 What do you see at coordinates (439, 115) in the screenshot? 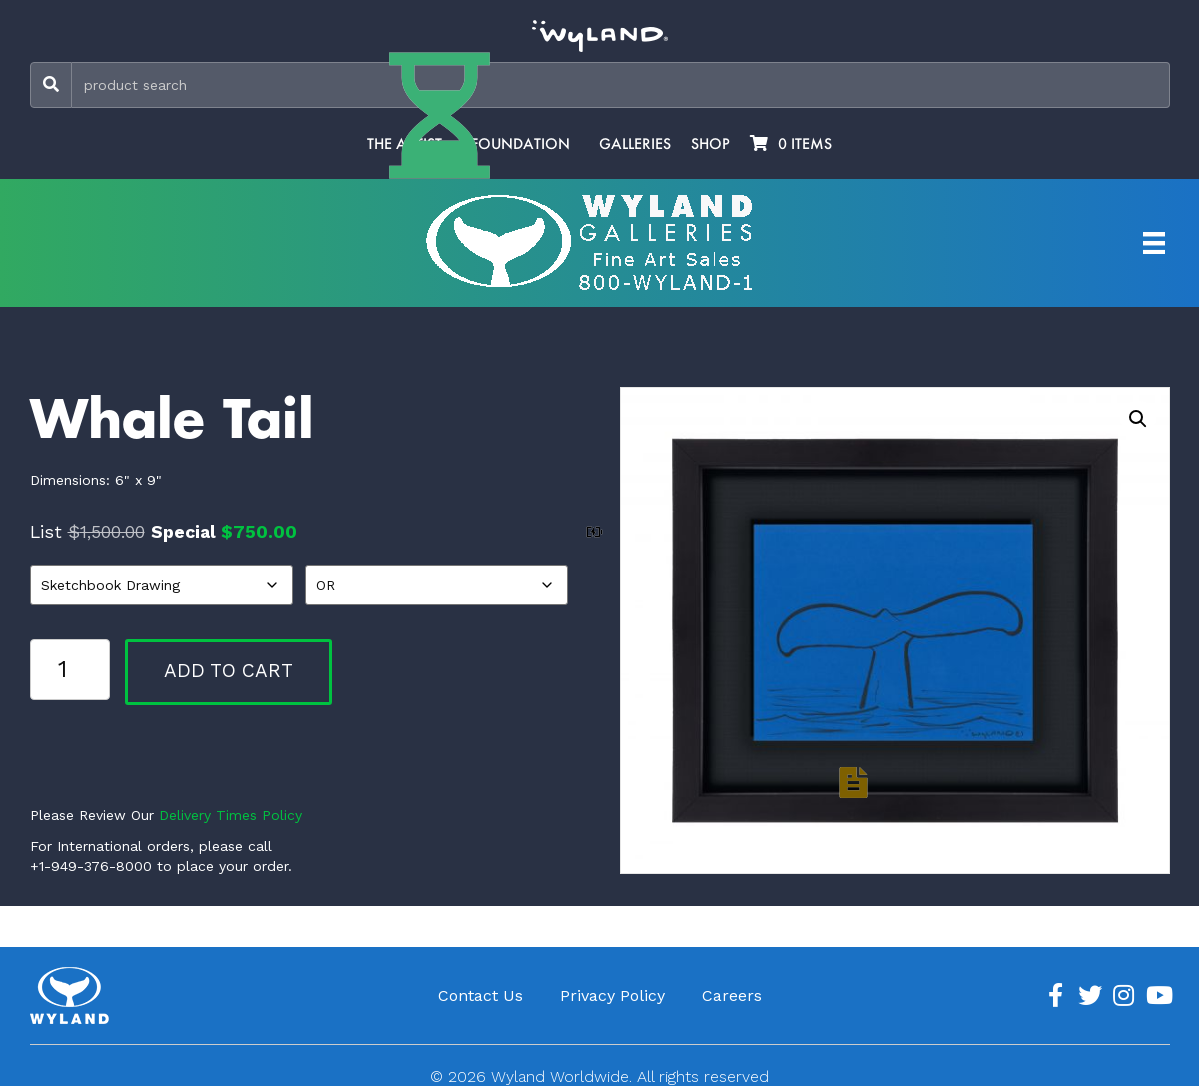
I see `indicates a process is loading or in progress` at bounding box center [439, 115].